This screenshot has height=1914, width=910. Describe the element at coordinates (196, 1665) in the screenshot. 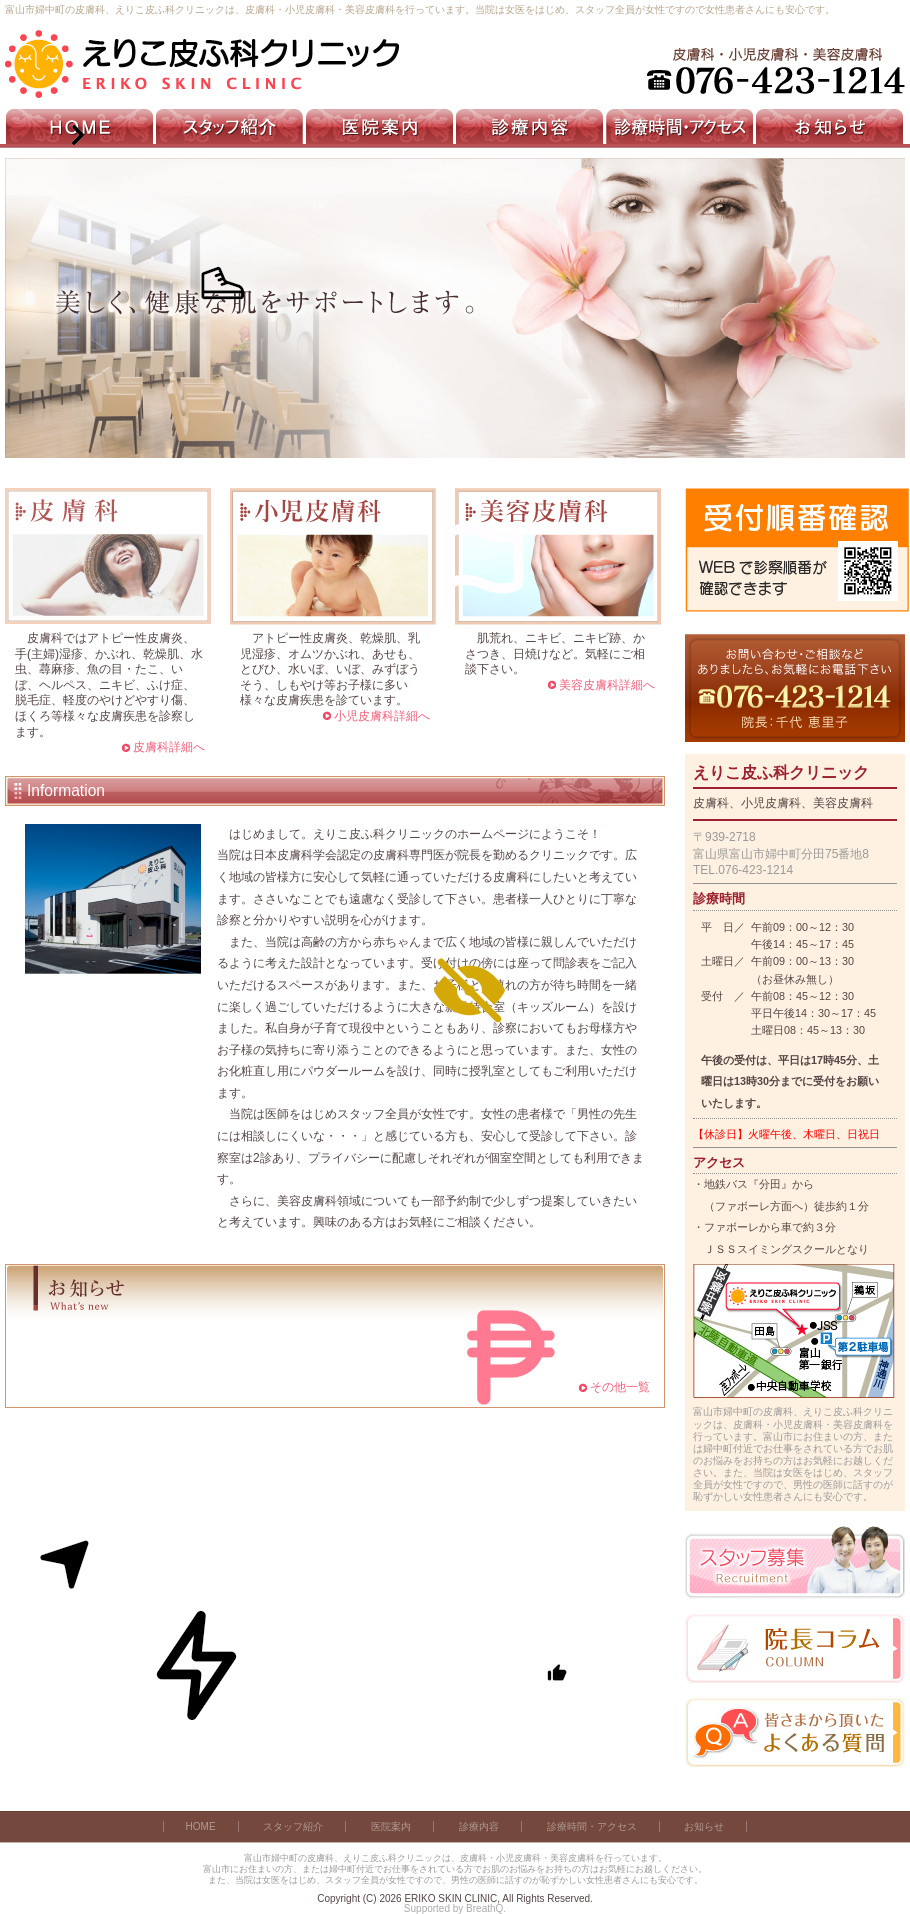

I see `toggle flash on camera` at that location.